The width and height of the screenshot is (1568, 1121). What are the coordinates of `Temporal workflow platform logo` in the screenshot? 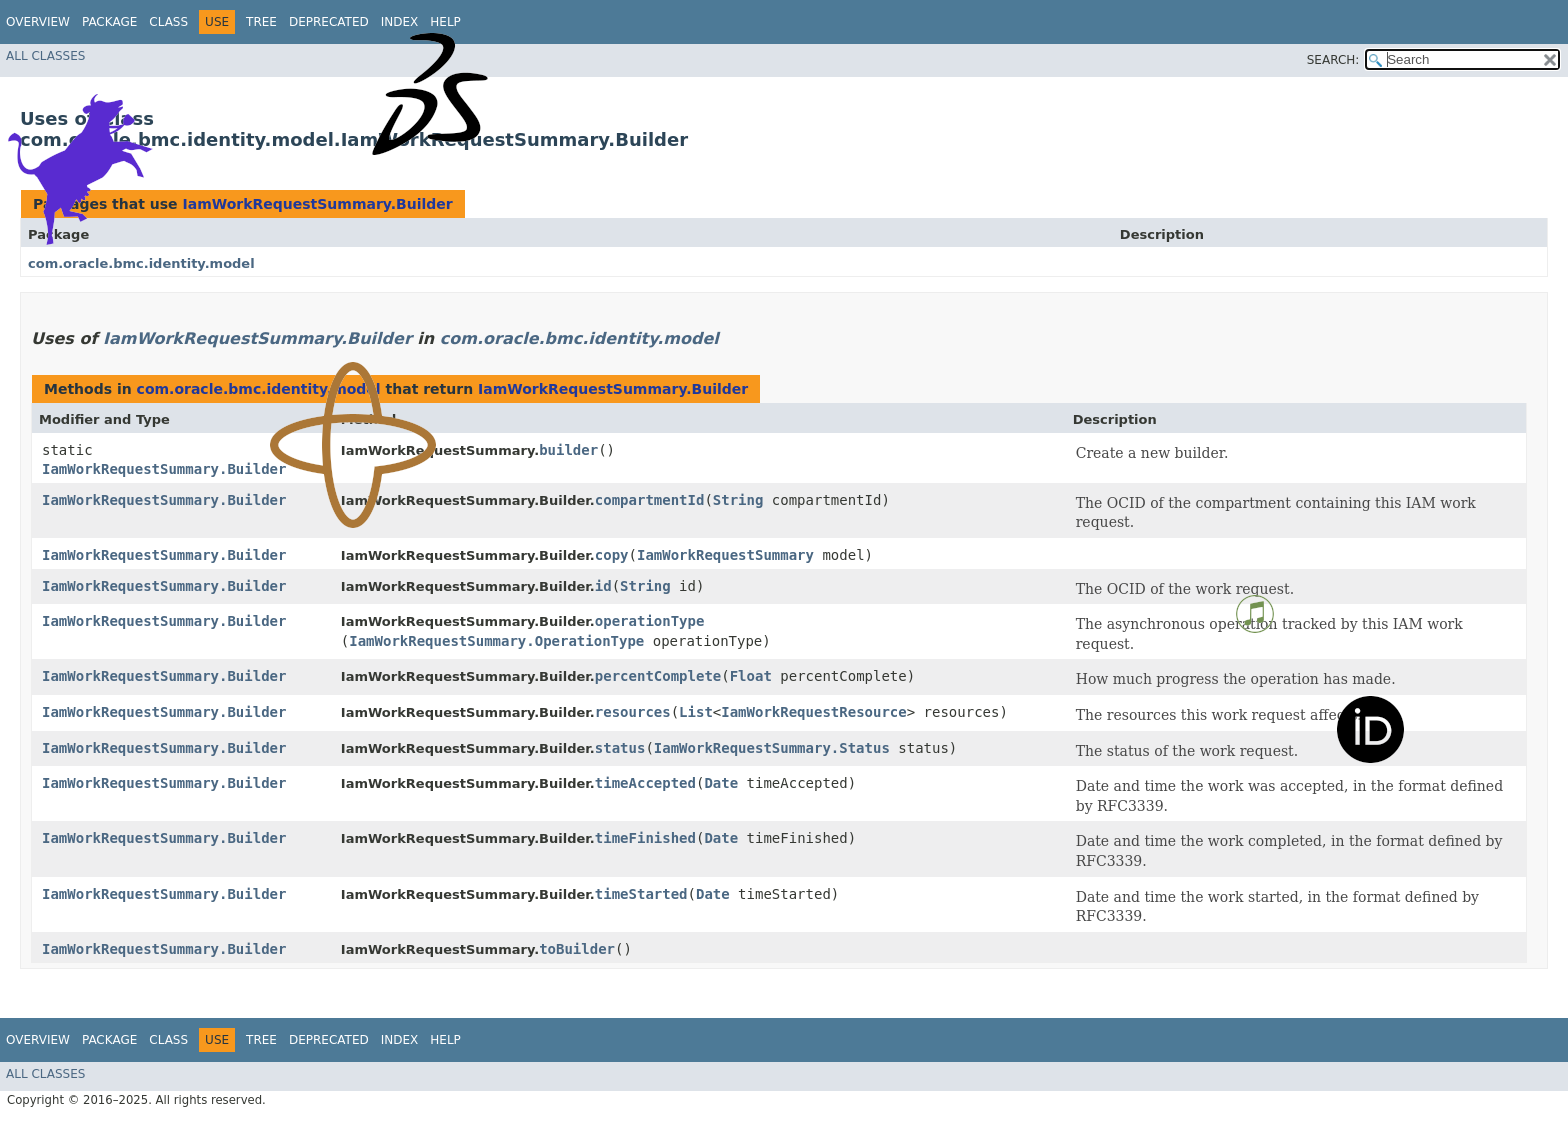 It's located at (353, 445).